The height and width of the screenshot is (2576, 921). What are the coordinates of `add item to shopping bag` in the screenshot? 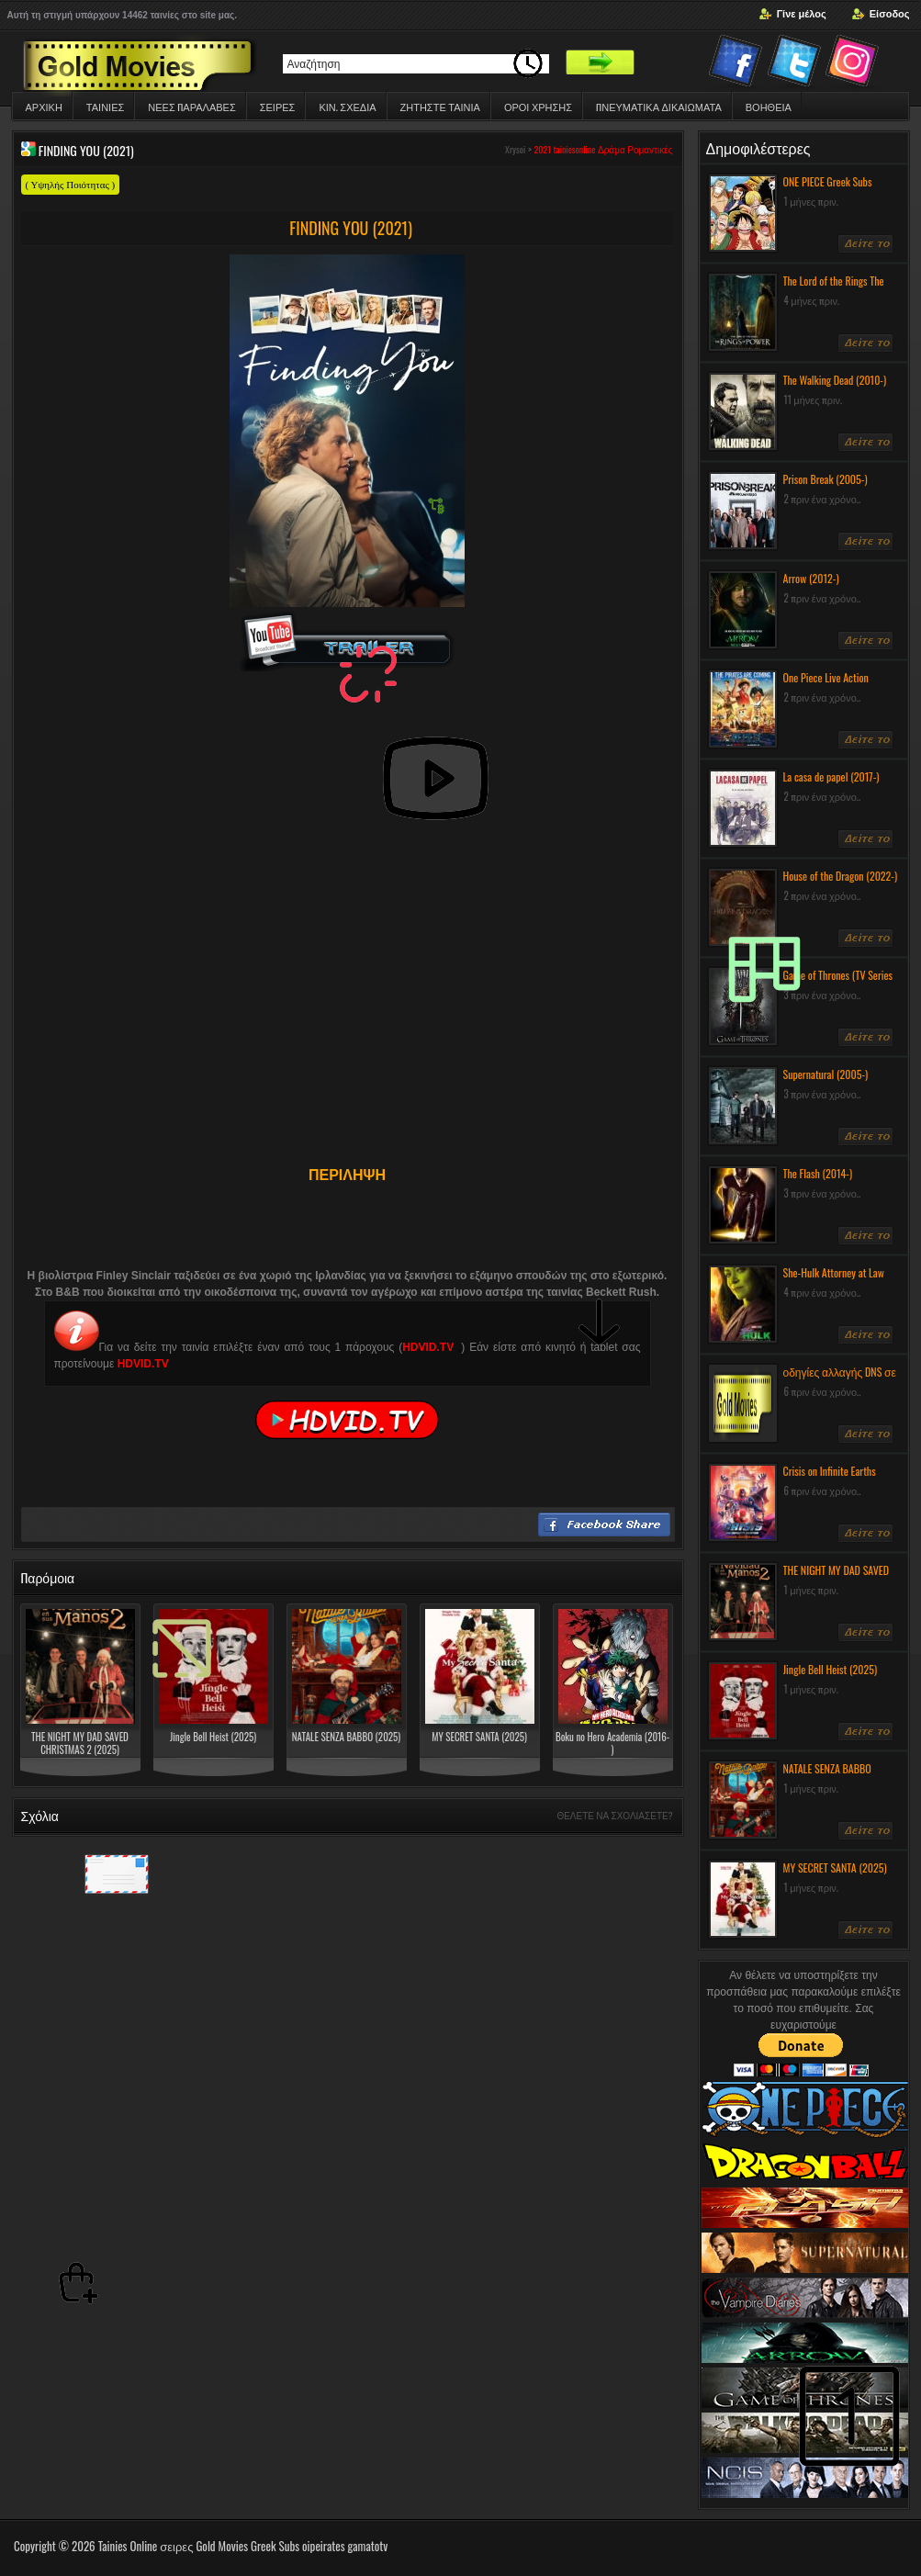 It's located at (76, 2282).